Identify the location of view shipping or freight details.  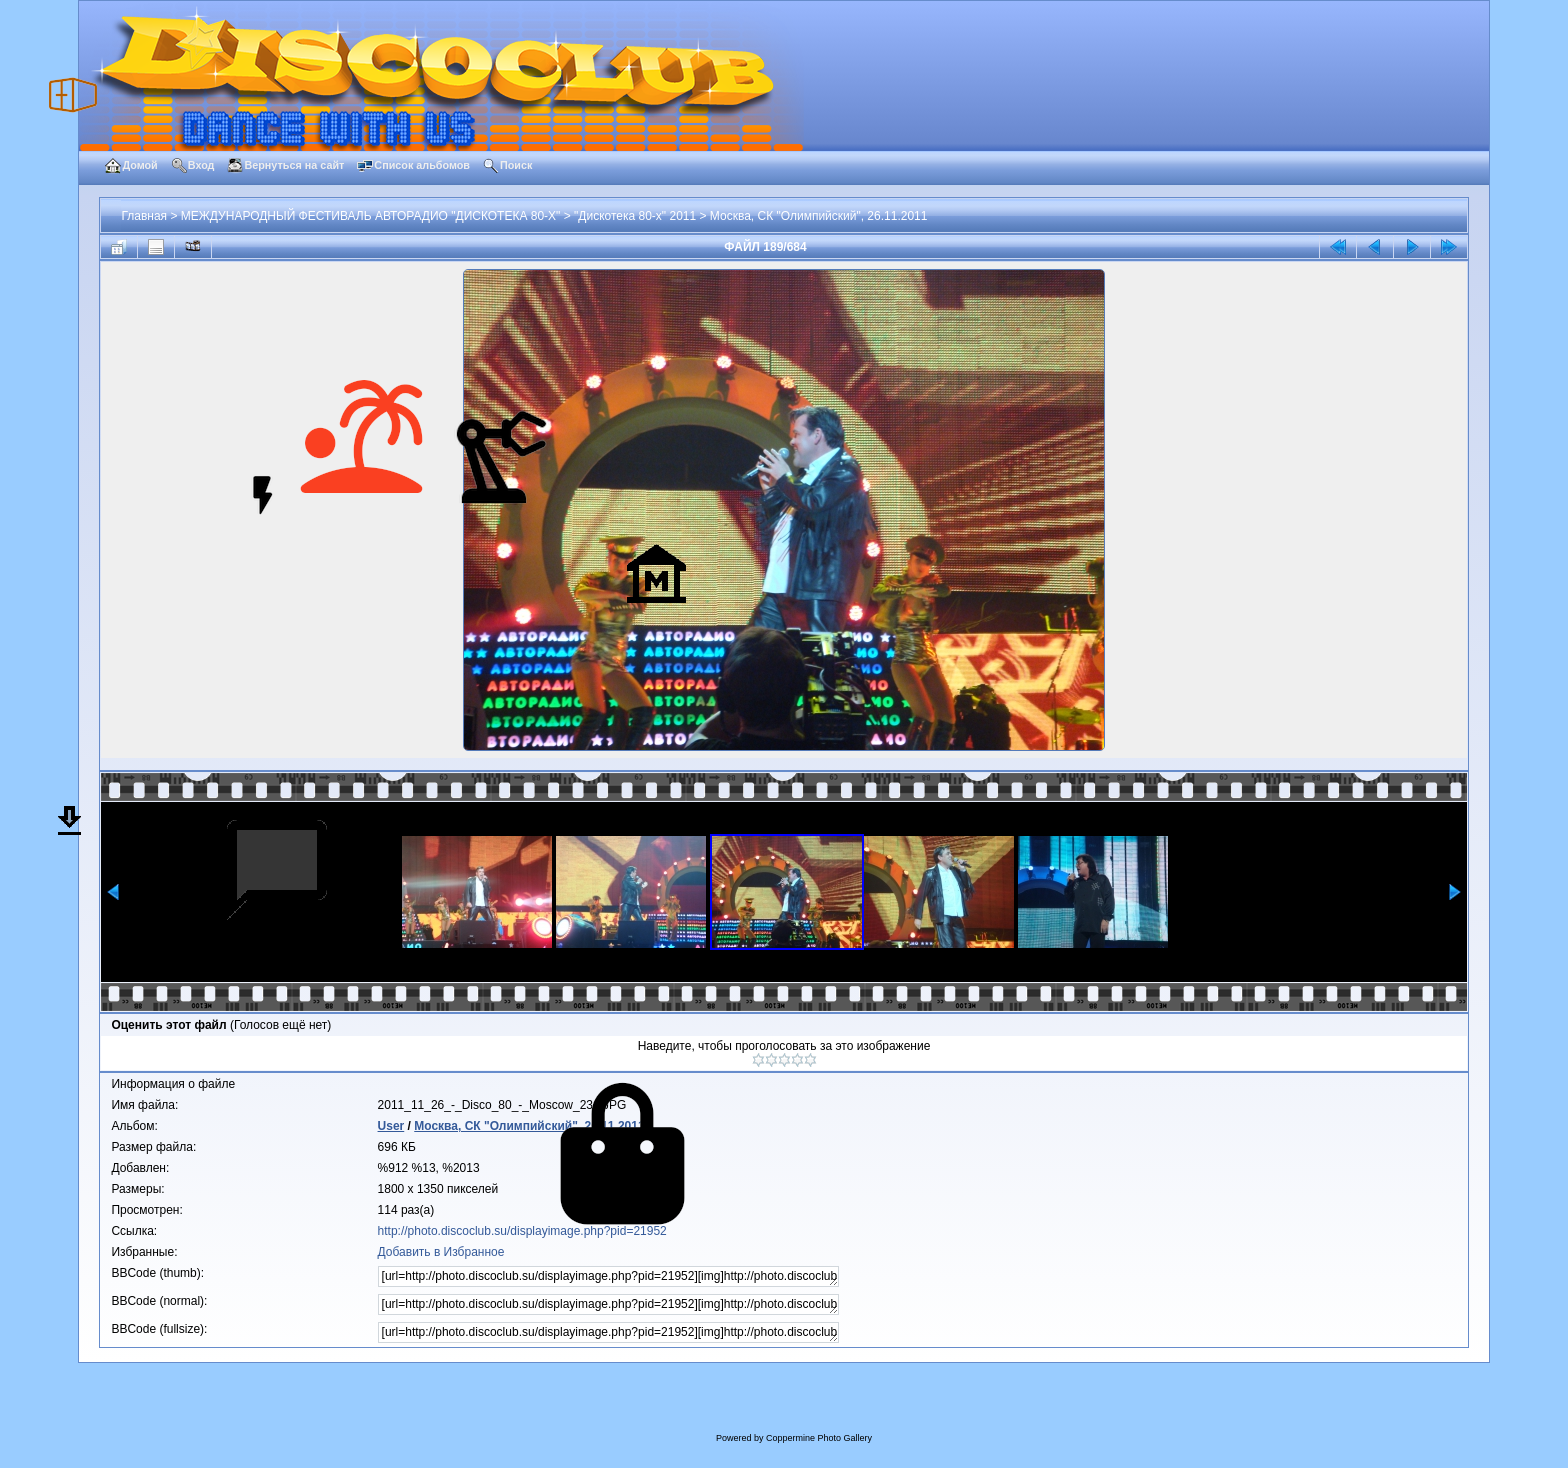
(73, 95).